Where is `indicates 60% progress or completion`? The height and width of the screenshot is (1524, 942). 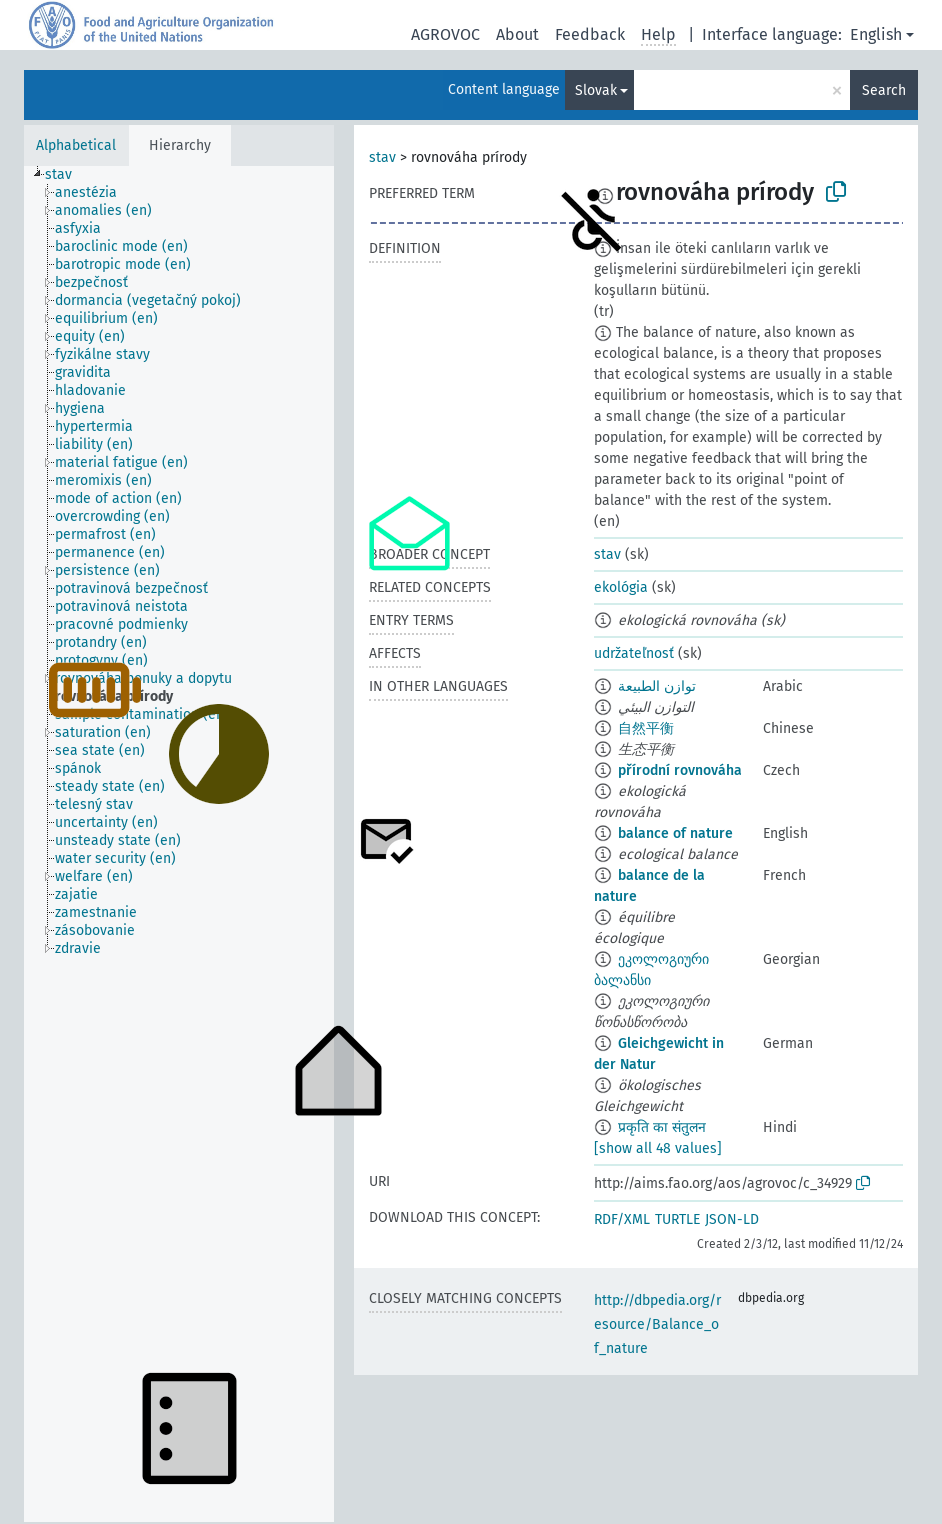
indicates 60% progress or completion is located at coordinates (219, 754).